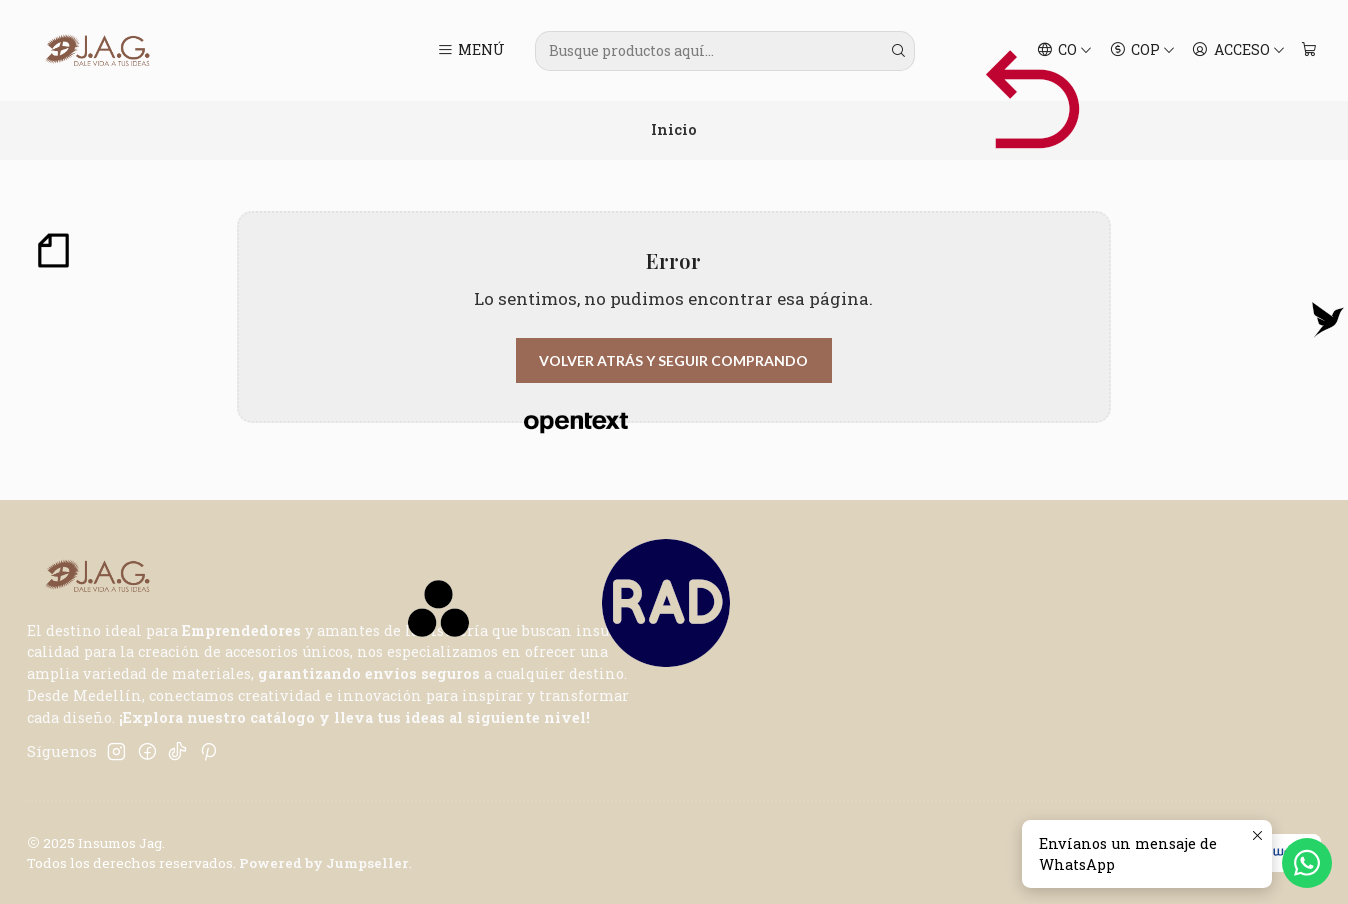 The image size is (1348, 904). I want to click on julia programming language logo, so click(438, 608).